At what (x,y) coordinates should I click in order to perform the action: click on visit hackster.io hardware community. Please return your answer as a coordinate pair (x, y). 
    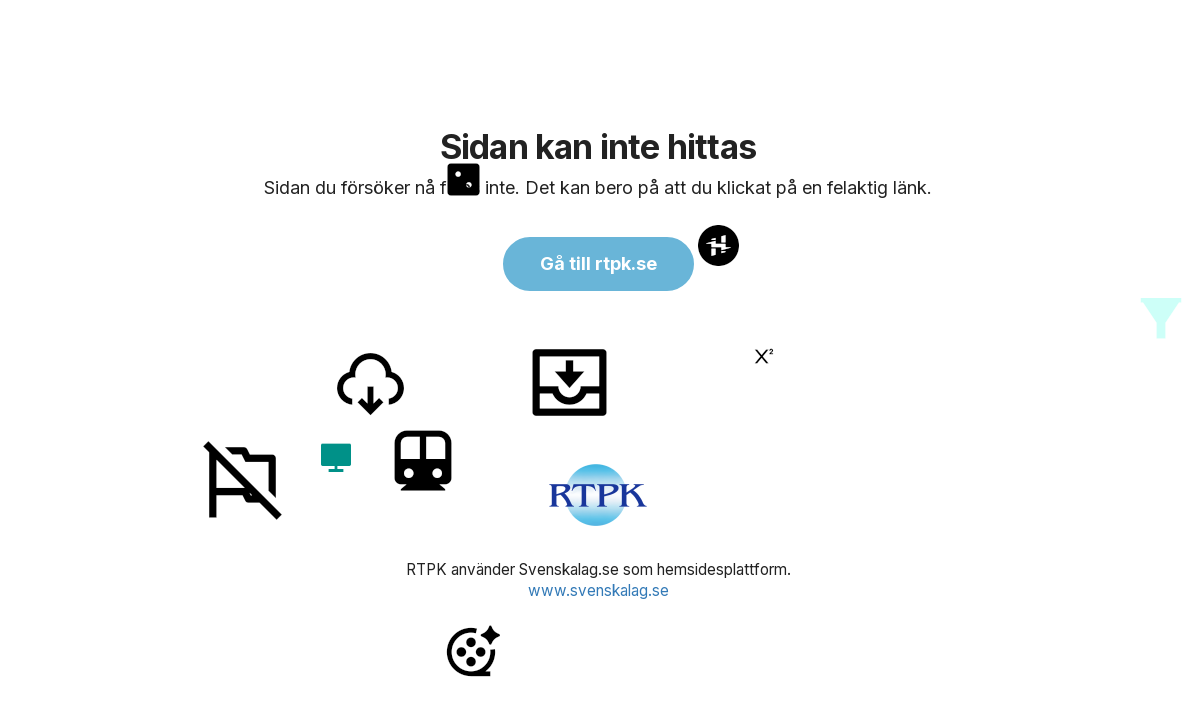
    Looking at the image, I should click on (718, 245).